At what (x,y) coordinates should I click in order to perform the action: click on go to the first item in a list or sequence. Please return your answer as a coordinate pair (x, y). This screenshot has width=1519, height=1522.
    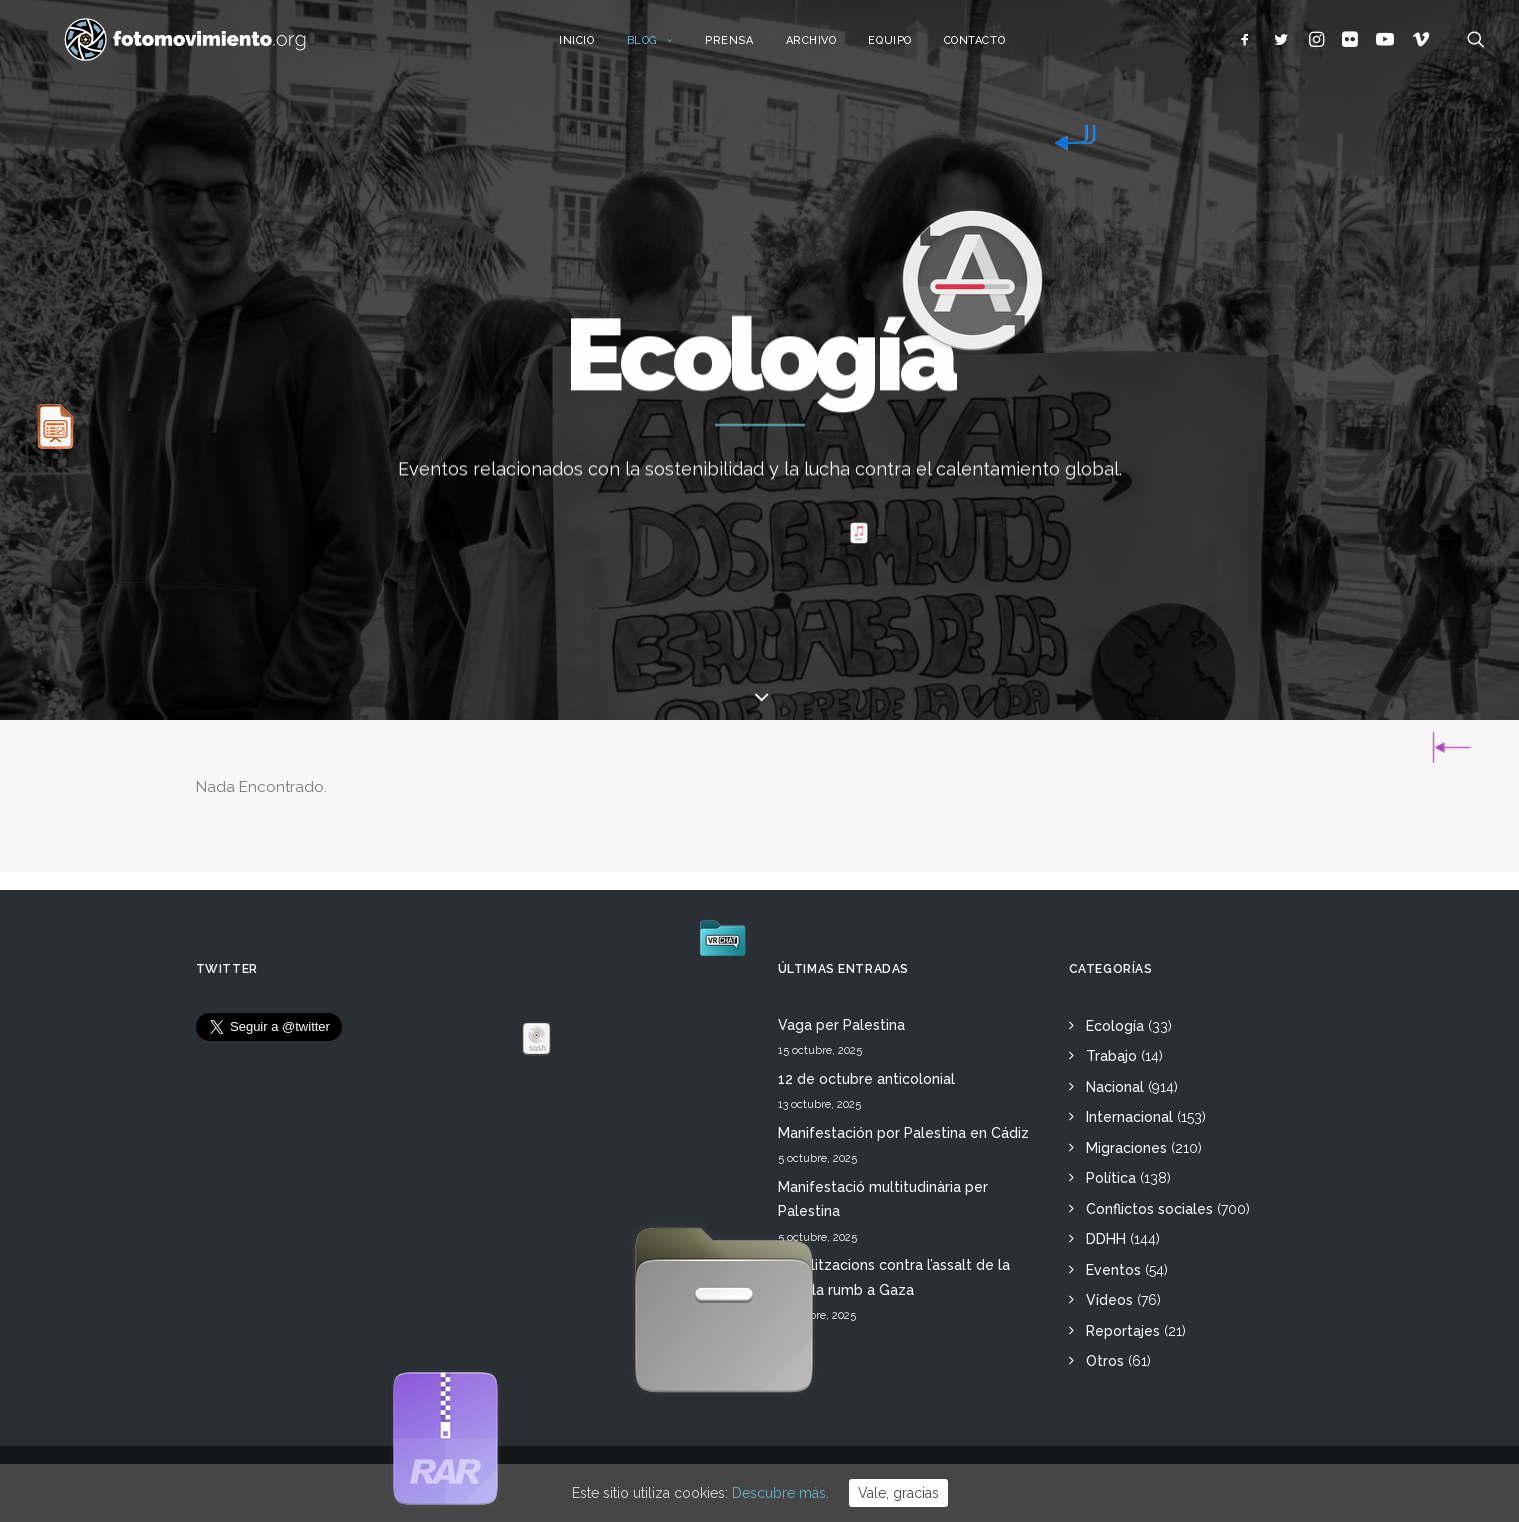
    Looking at the image, I should click on (1451, 747).